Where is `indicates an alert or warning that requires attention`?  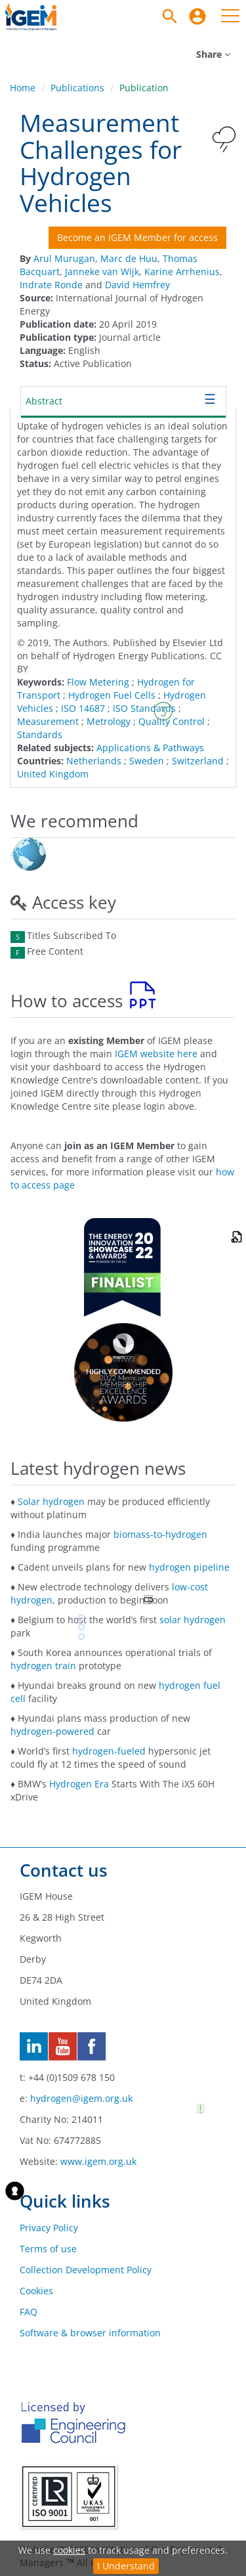
indicates an alert or warning that requires attention is located at coordinates (200, 2108).